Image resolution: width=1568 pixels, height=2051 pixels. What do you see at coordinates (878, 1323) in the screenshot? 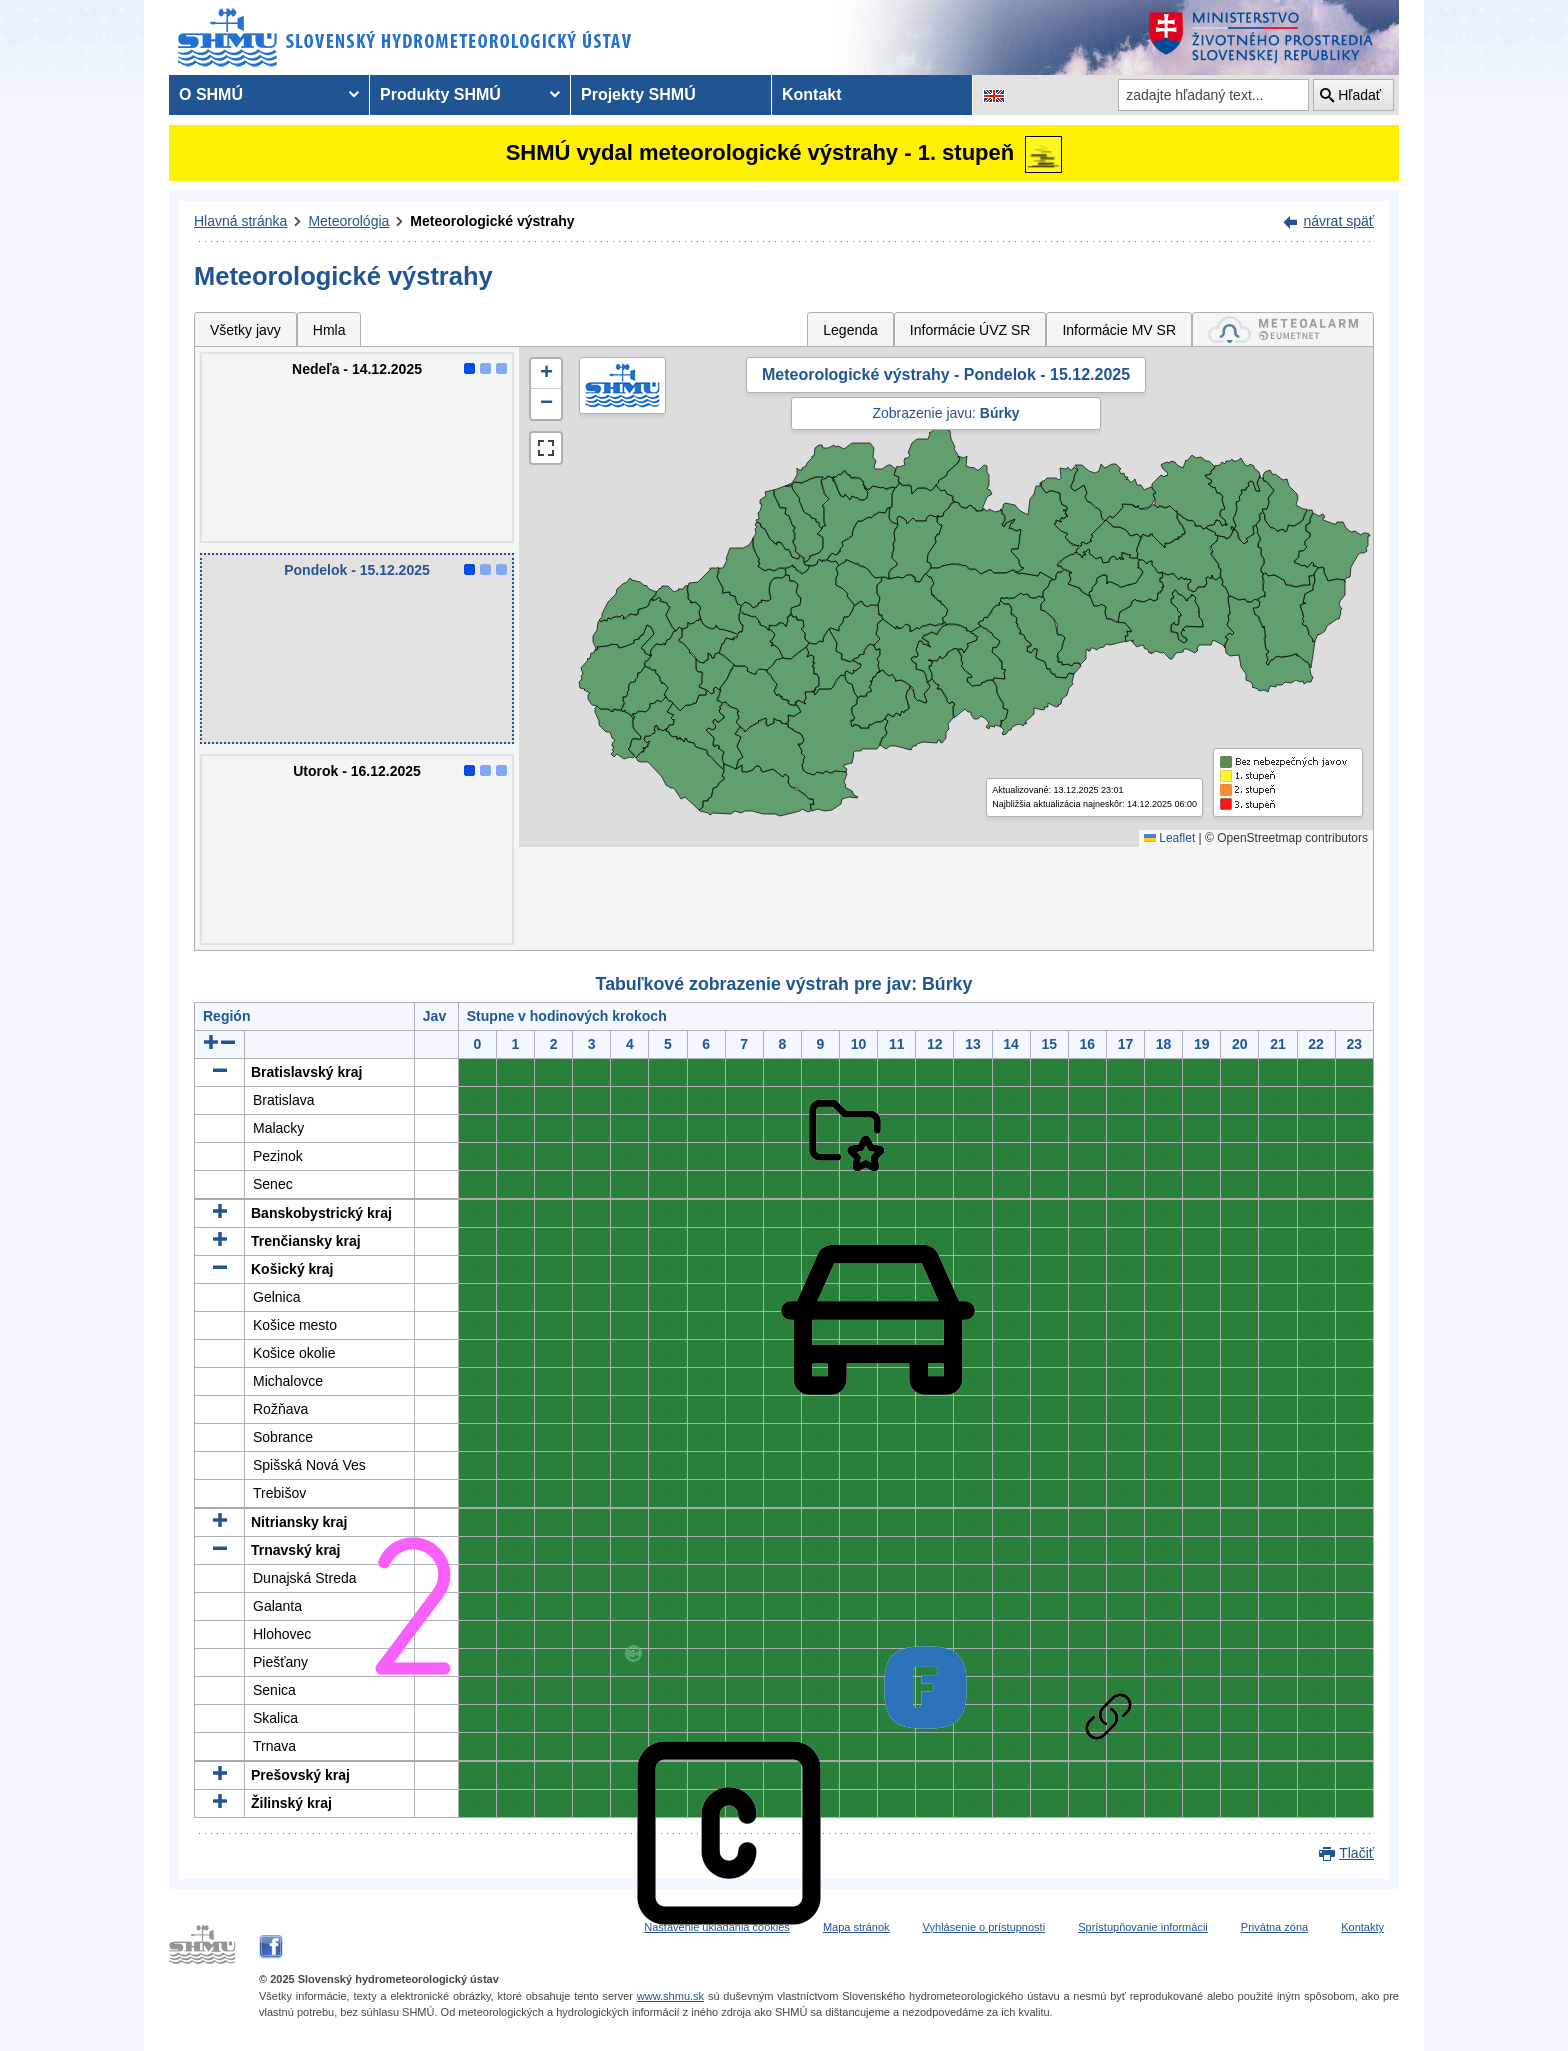
I see `access vehicle or driving settings` at bounding box center [878, 1323].